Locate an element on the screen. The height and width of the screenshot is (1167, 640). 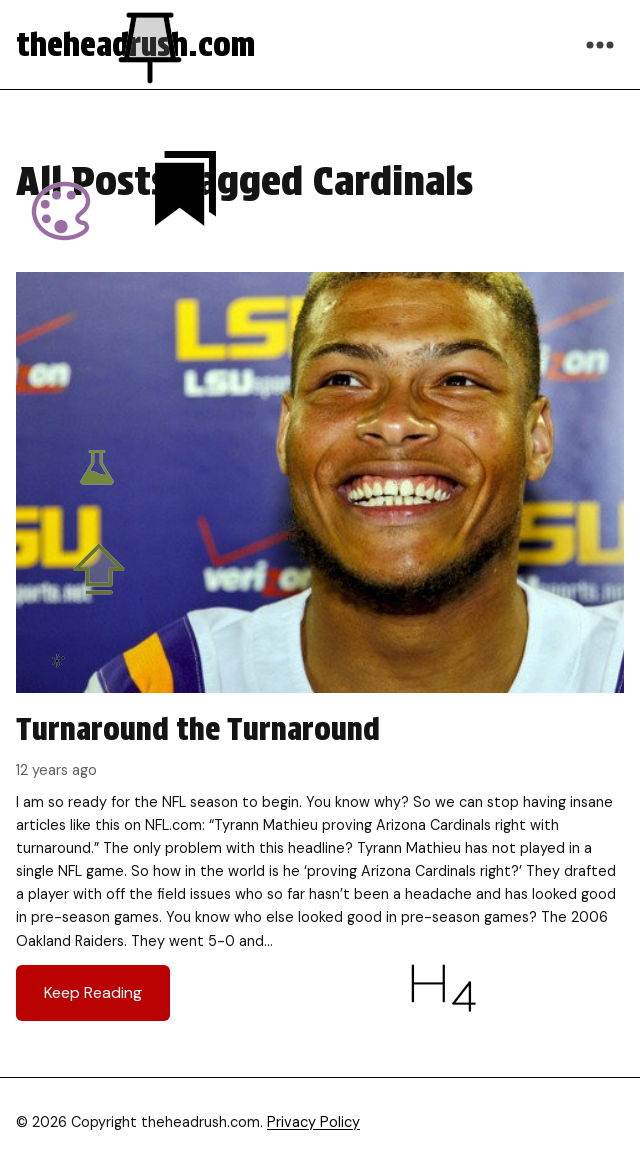
format text as heading level 4 is located at coordinates (439, 987).